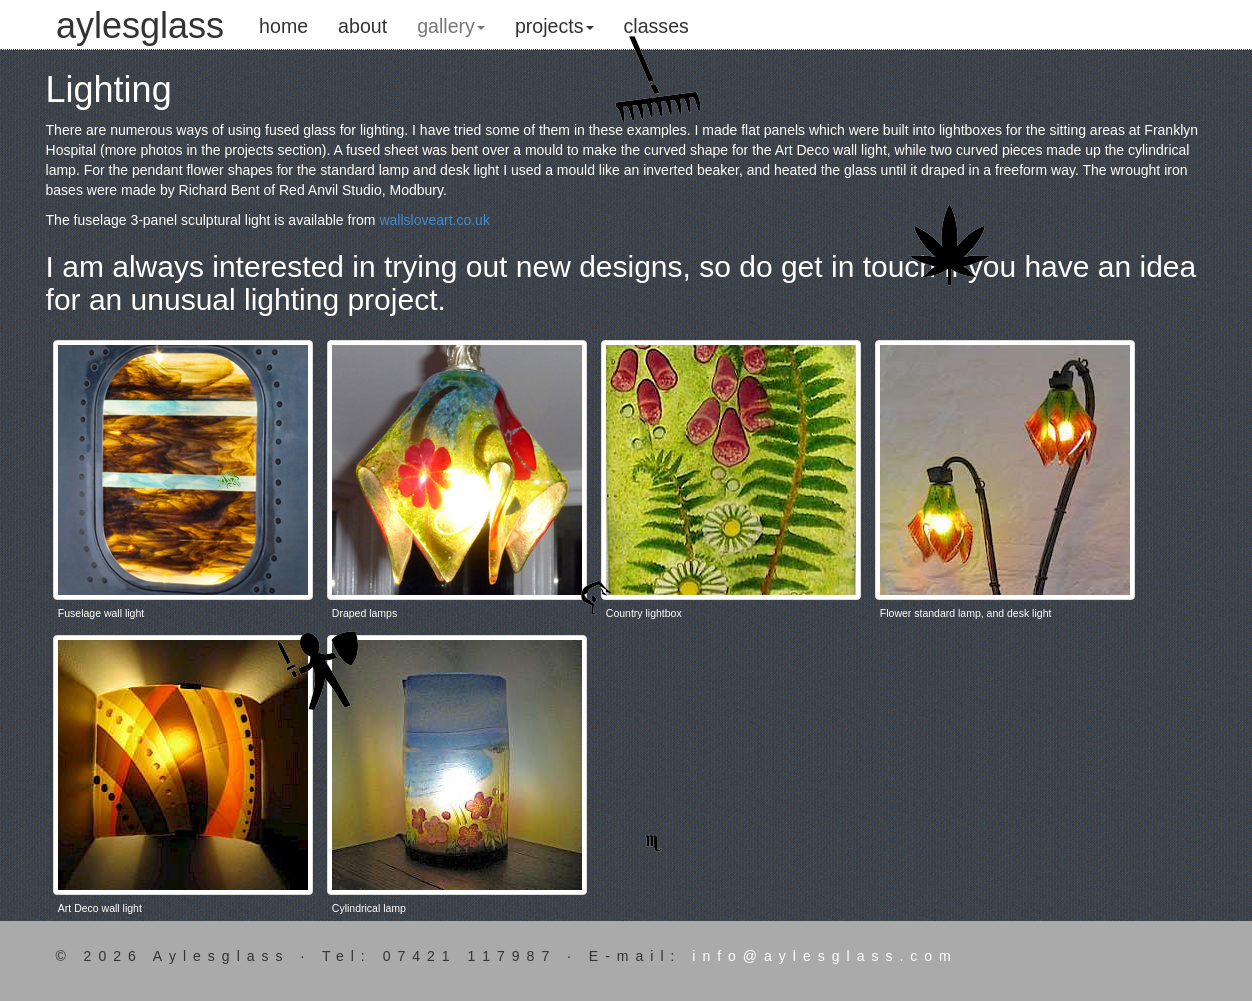  Describe the element at coordinates (653, 843) in the screenshot. I see `view scorpio zodiac sign` at that location.